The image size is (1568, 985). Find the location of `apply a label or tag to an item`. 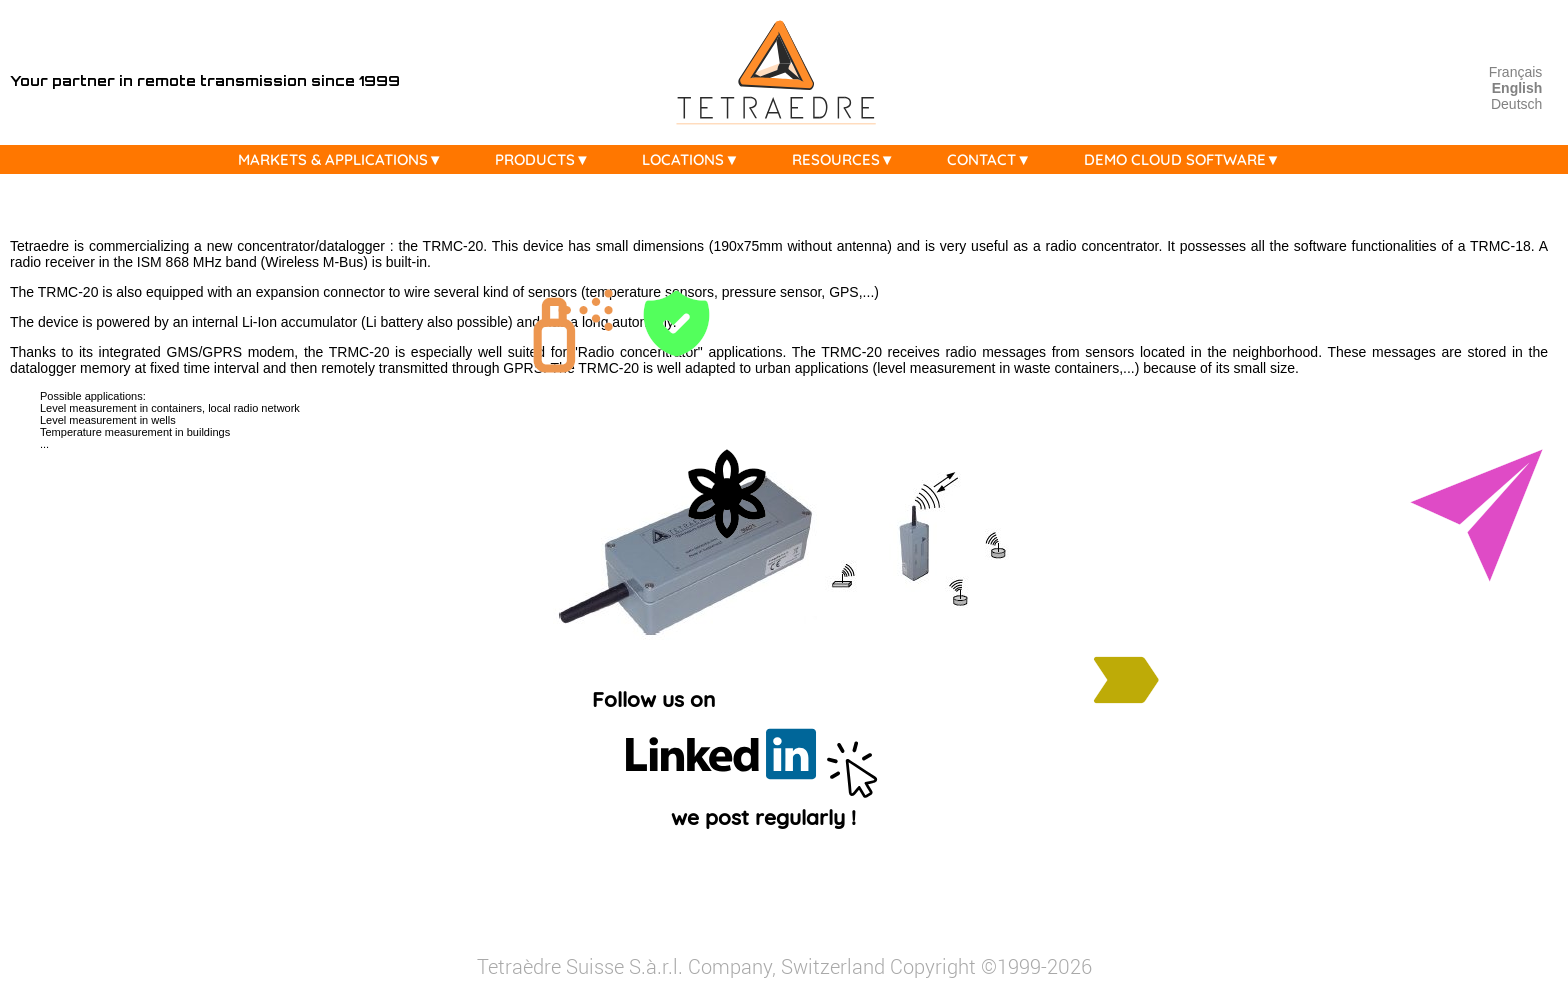

apply a label or tag to an item is located at coordinates (1124, 680).